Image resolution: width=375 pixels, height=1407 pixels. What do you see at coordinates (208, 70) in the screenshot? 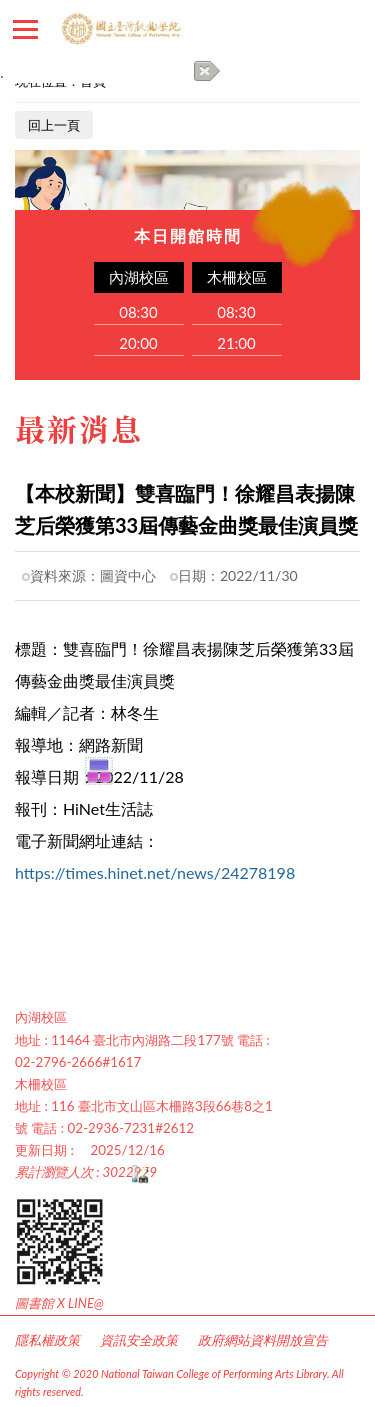
I see `clear text or input field` at bounding box center [208, 70].